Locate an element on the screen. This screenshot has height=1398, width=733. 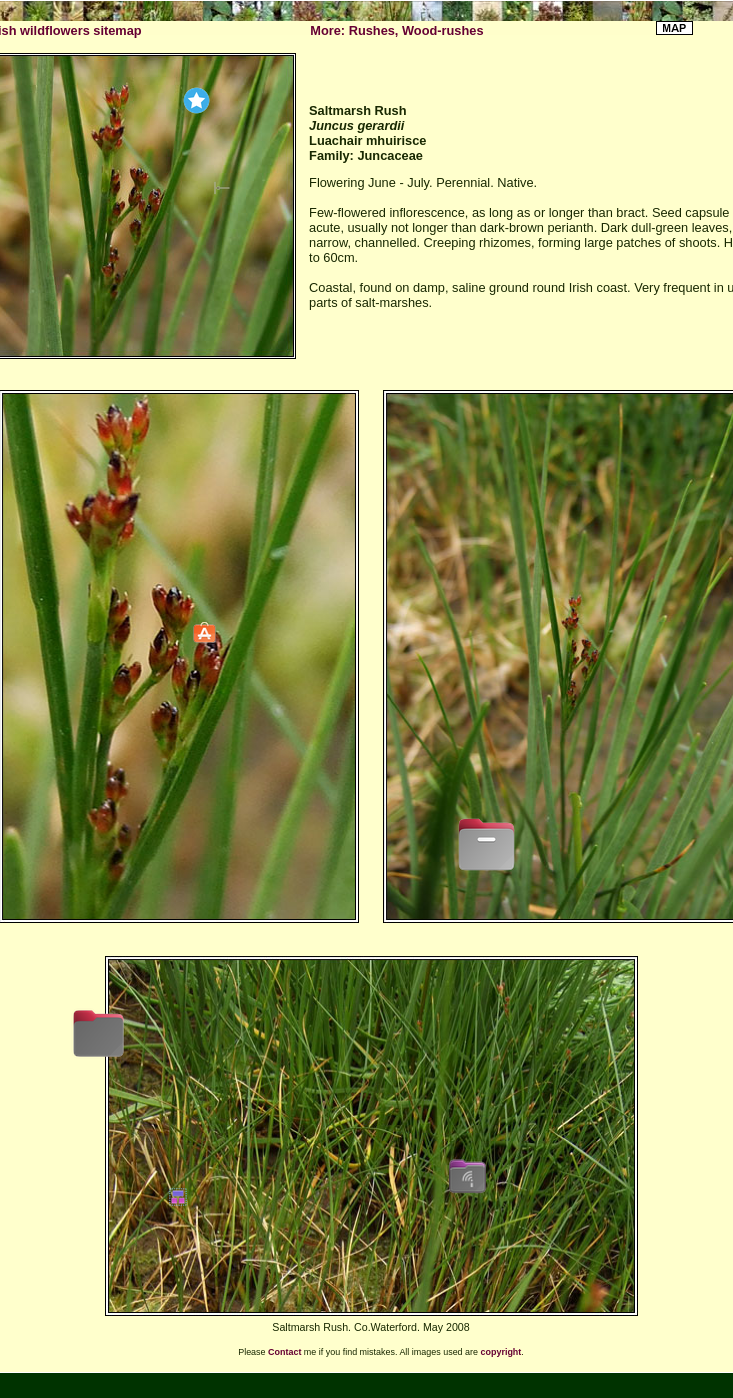
folder synced with insync cloud service is located at coordinates (467, 1175).